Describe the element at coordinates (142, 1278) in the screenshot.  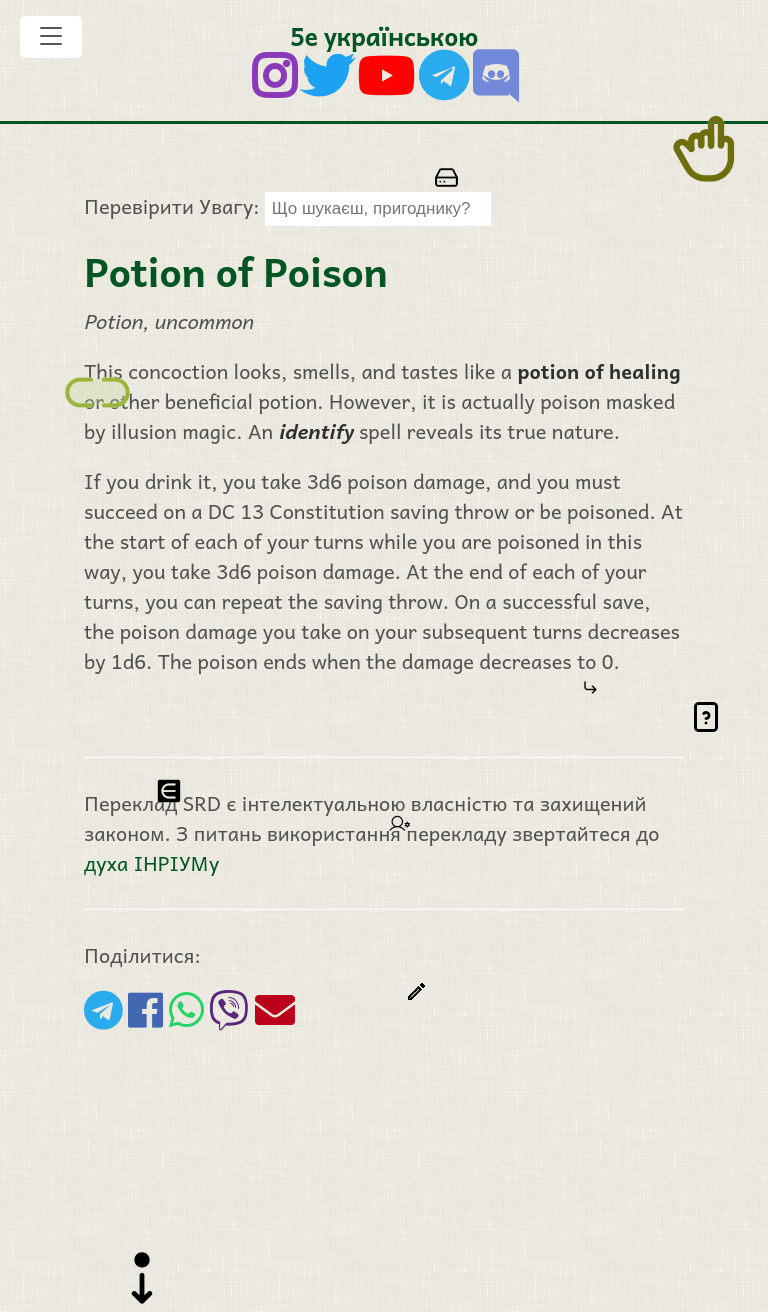
I see `move item down in a list` at that location.